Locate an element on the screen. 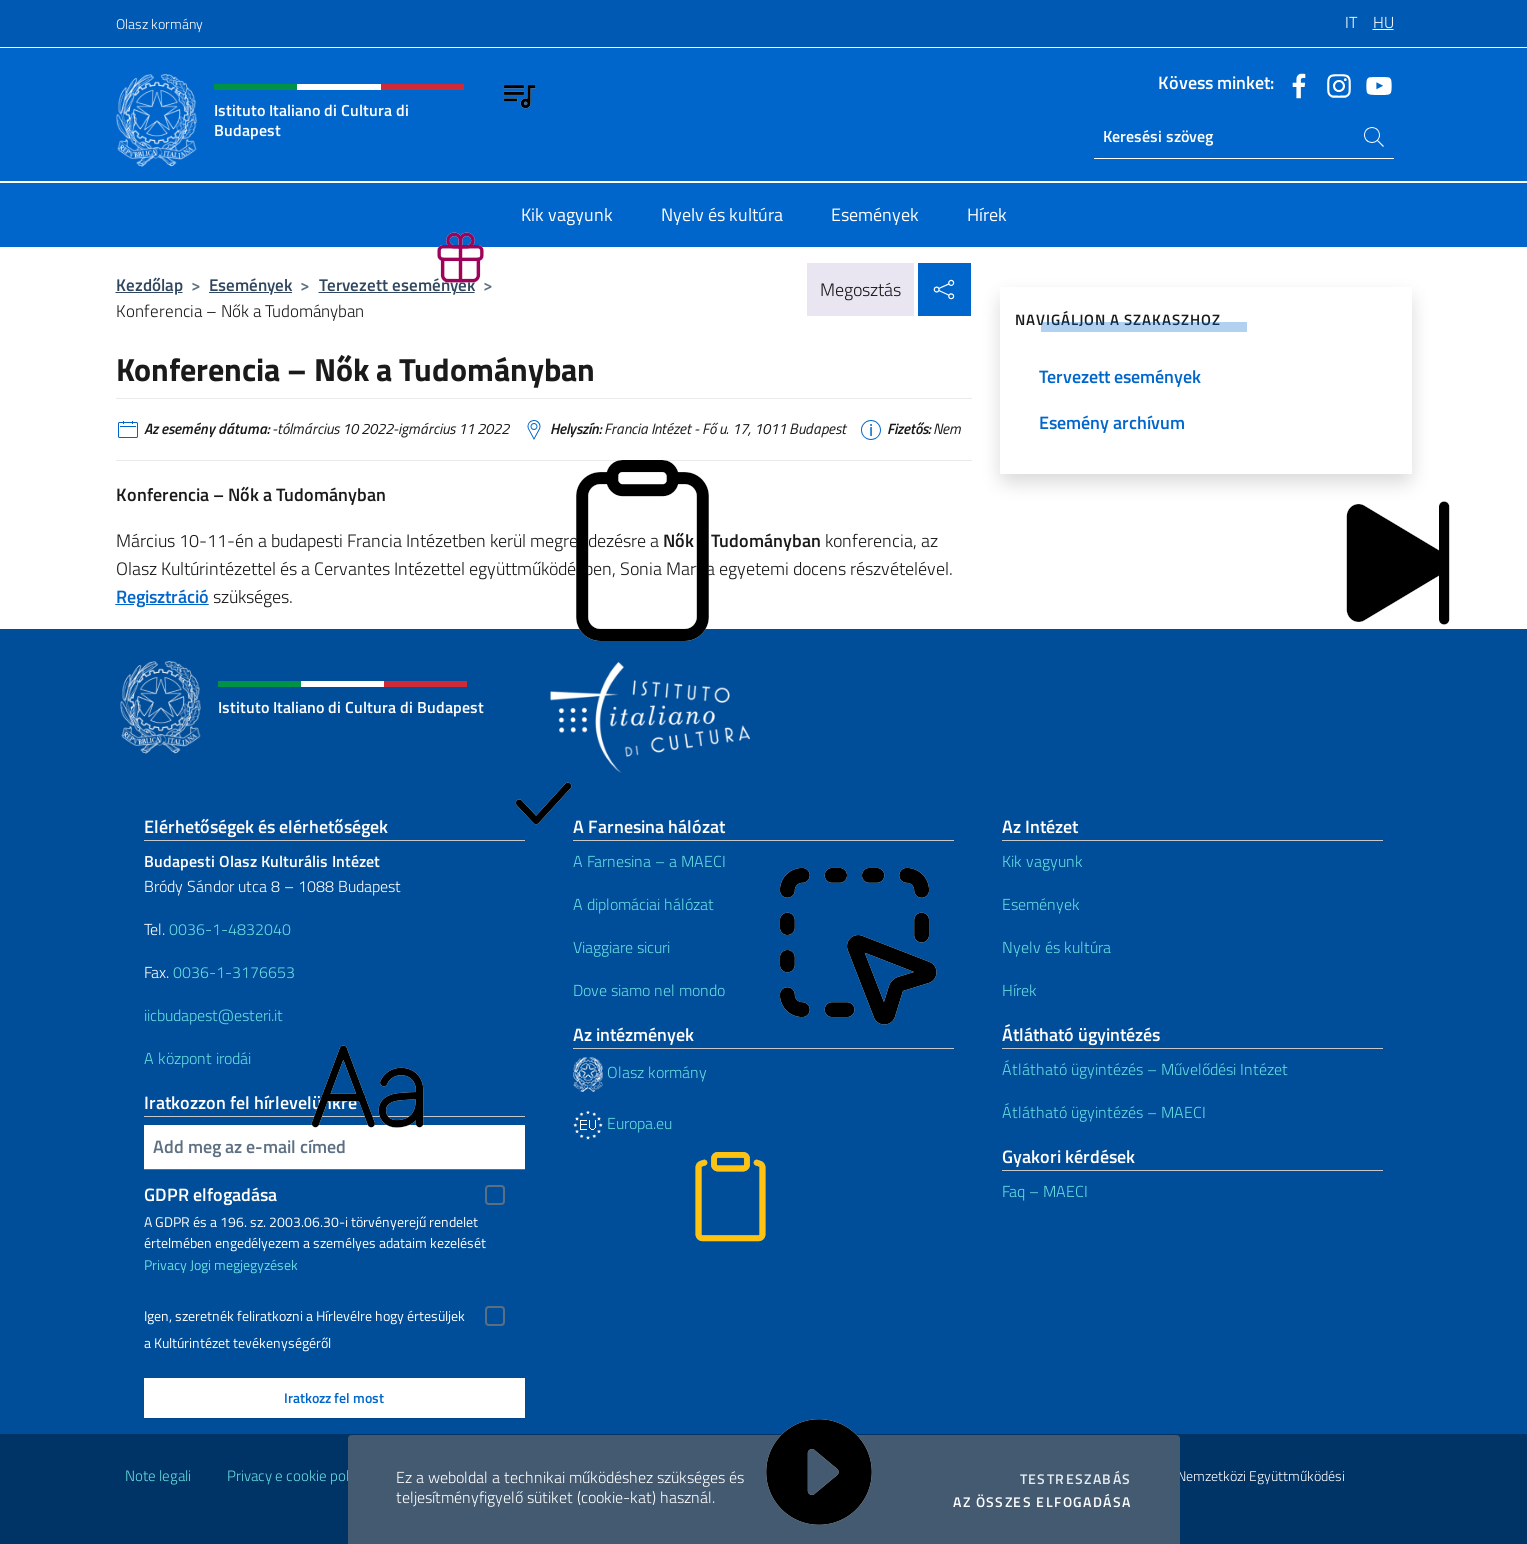  select or draw a custom region is located at coordinates (854, 942).